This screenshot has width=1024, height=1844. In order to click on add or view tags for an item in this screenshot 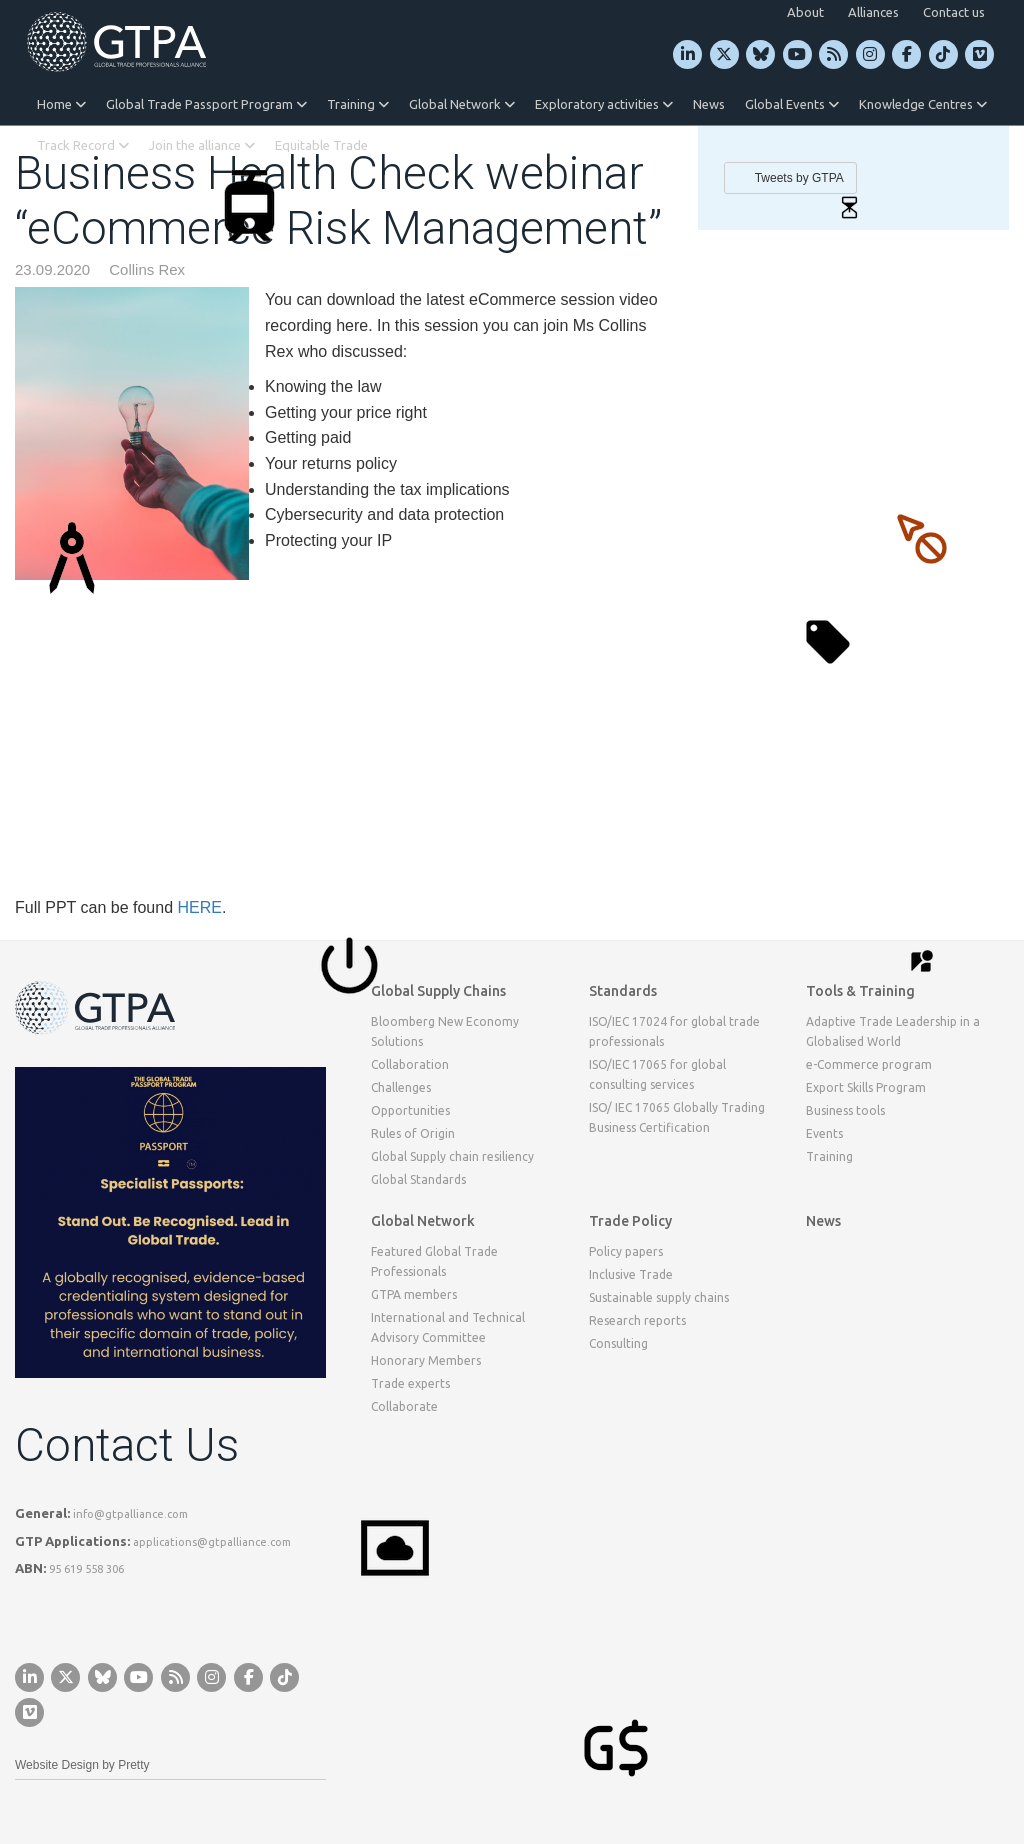, I will do `click(828, 642)`.